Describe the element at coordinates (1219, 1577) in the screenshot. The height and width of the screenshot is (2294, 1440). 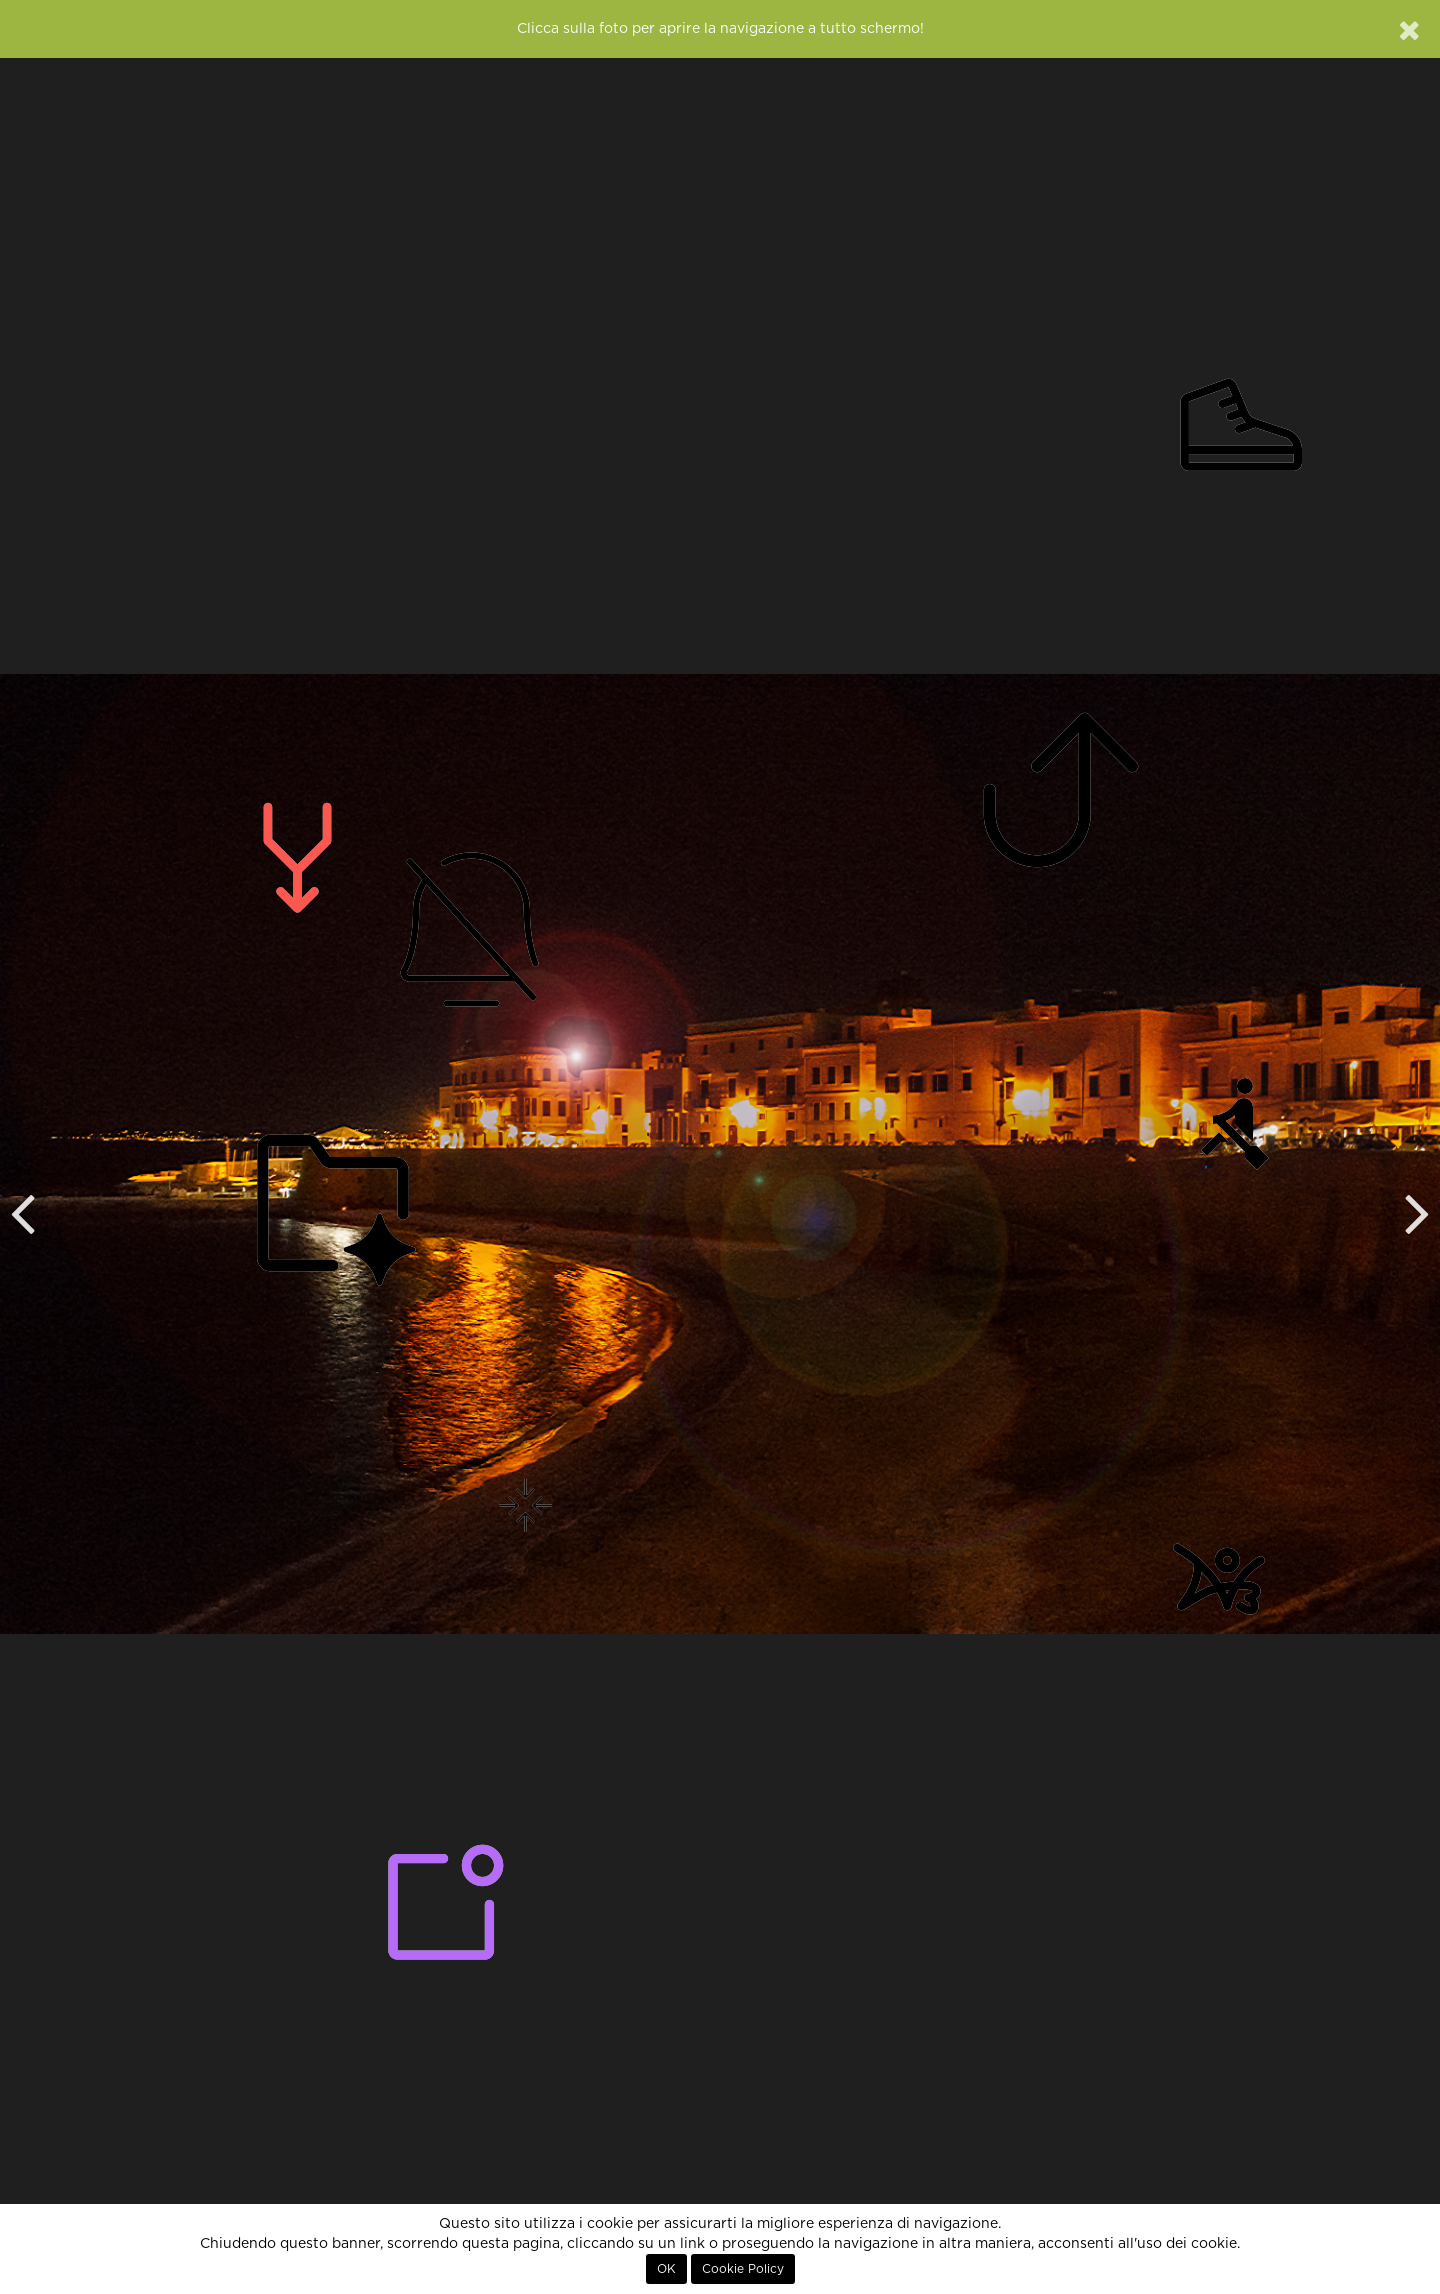
I see `link to Archive of Our Own (AO3) fanfiction platform` at that location.